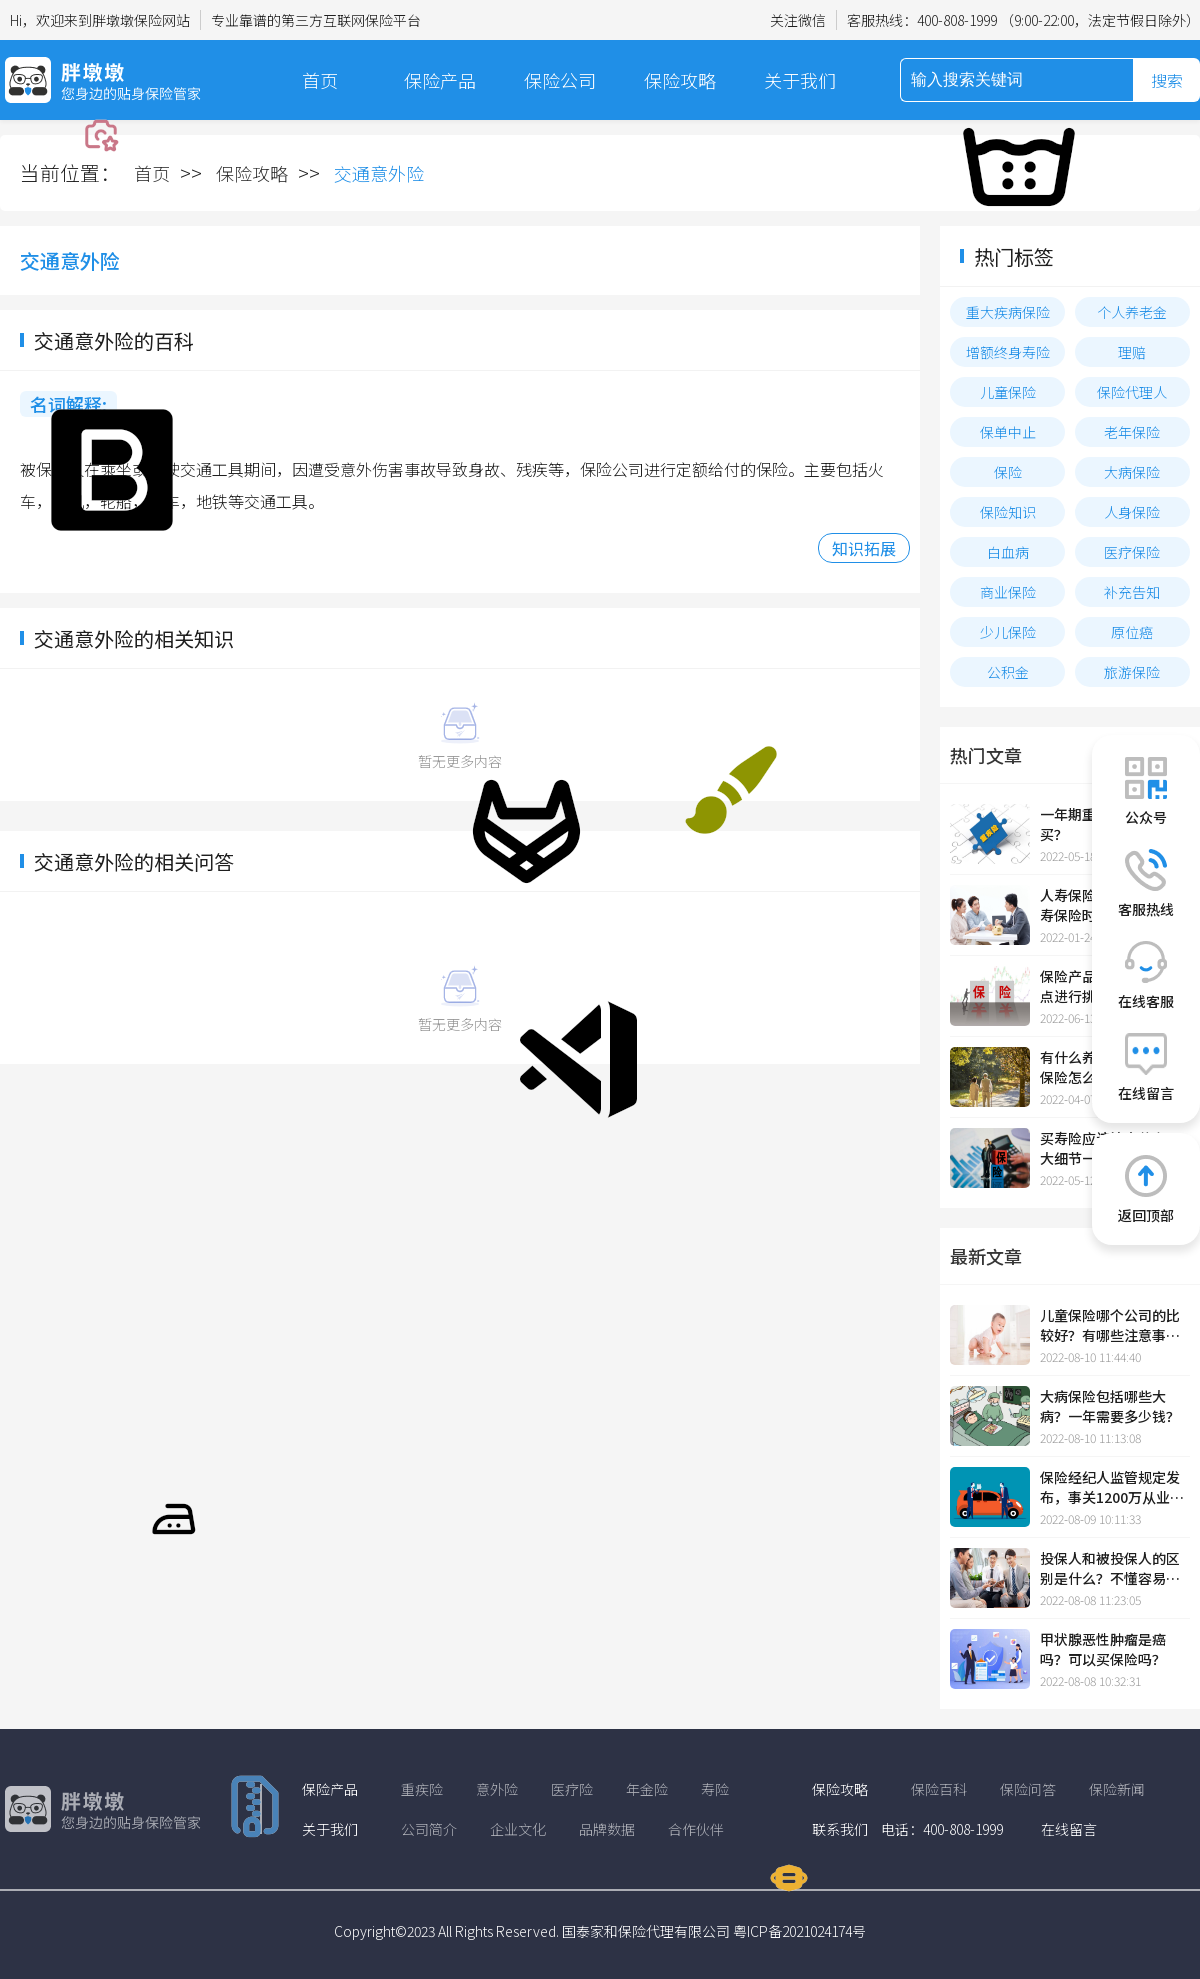 The width and height of the screenshot is (1200, 1979). What do you see at coordinates (112, 470) in the screenshot?
I see `apply bold formatting to selected text` at bounding box center [112, 470].